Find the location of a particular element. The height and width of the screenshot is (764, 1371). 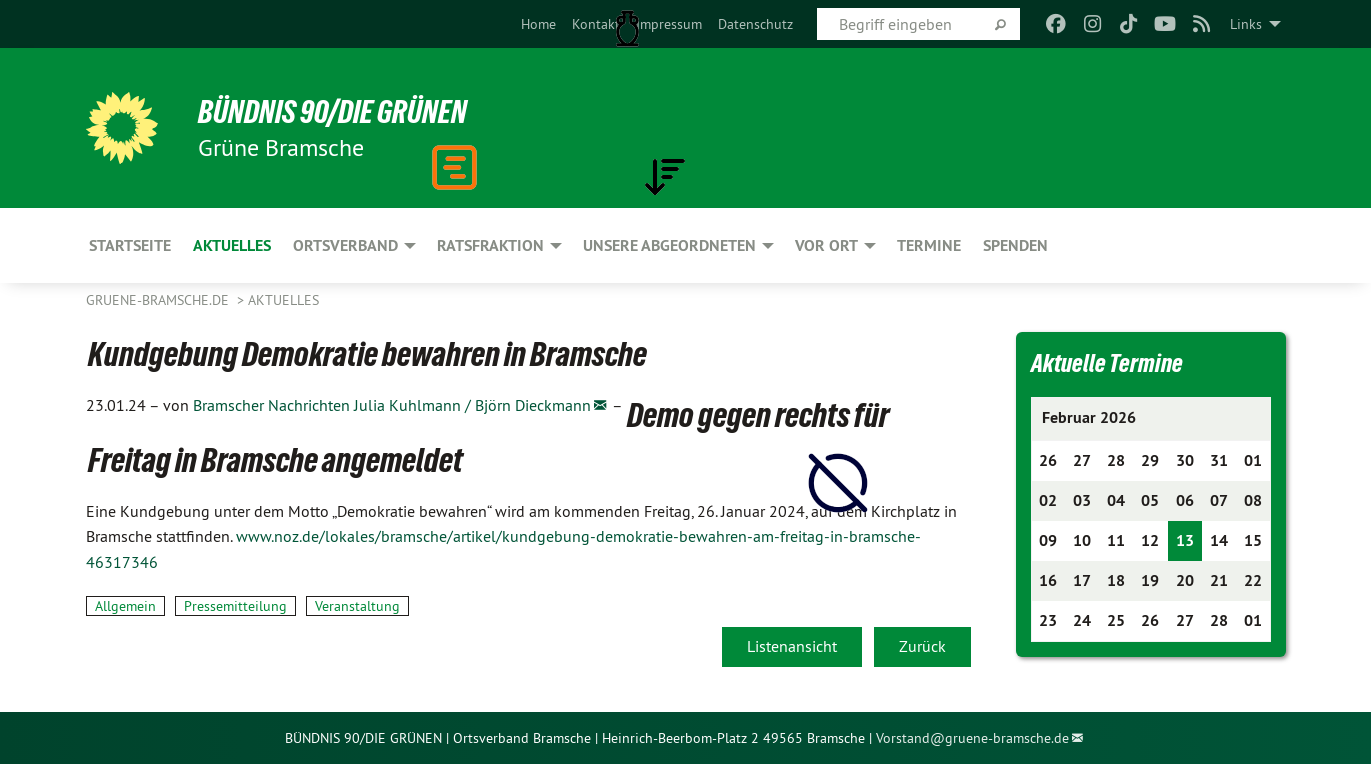

sort list from largest to smallest is located at coordinates (665, 177).